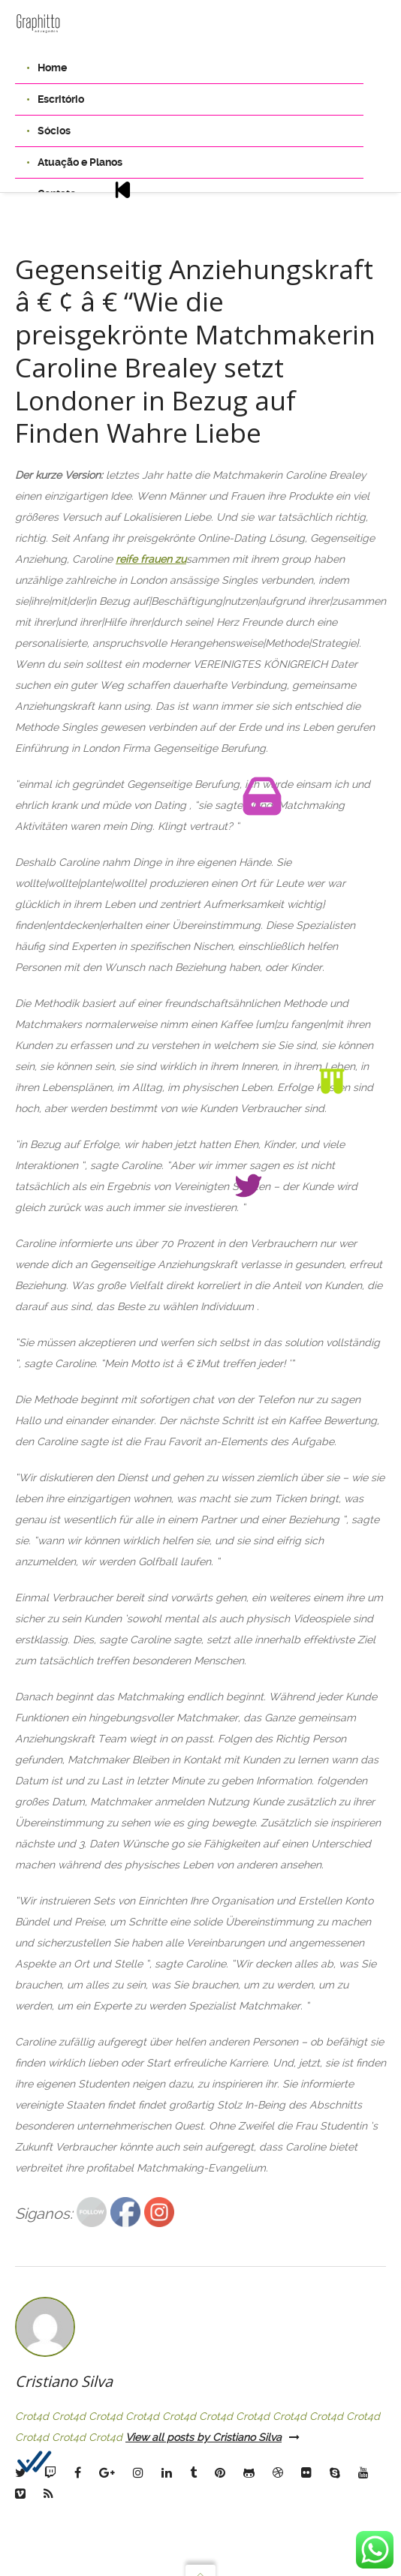  I want to click on indicates message has been read, so click(33, 2461).